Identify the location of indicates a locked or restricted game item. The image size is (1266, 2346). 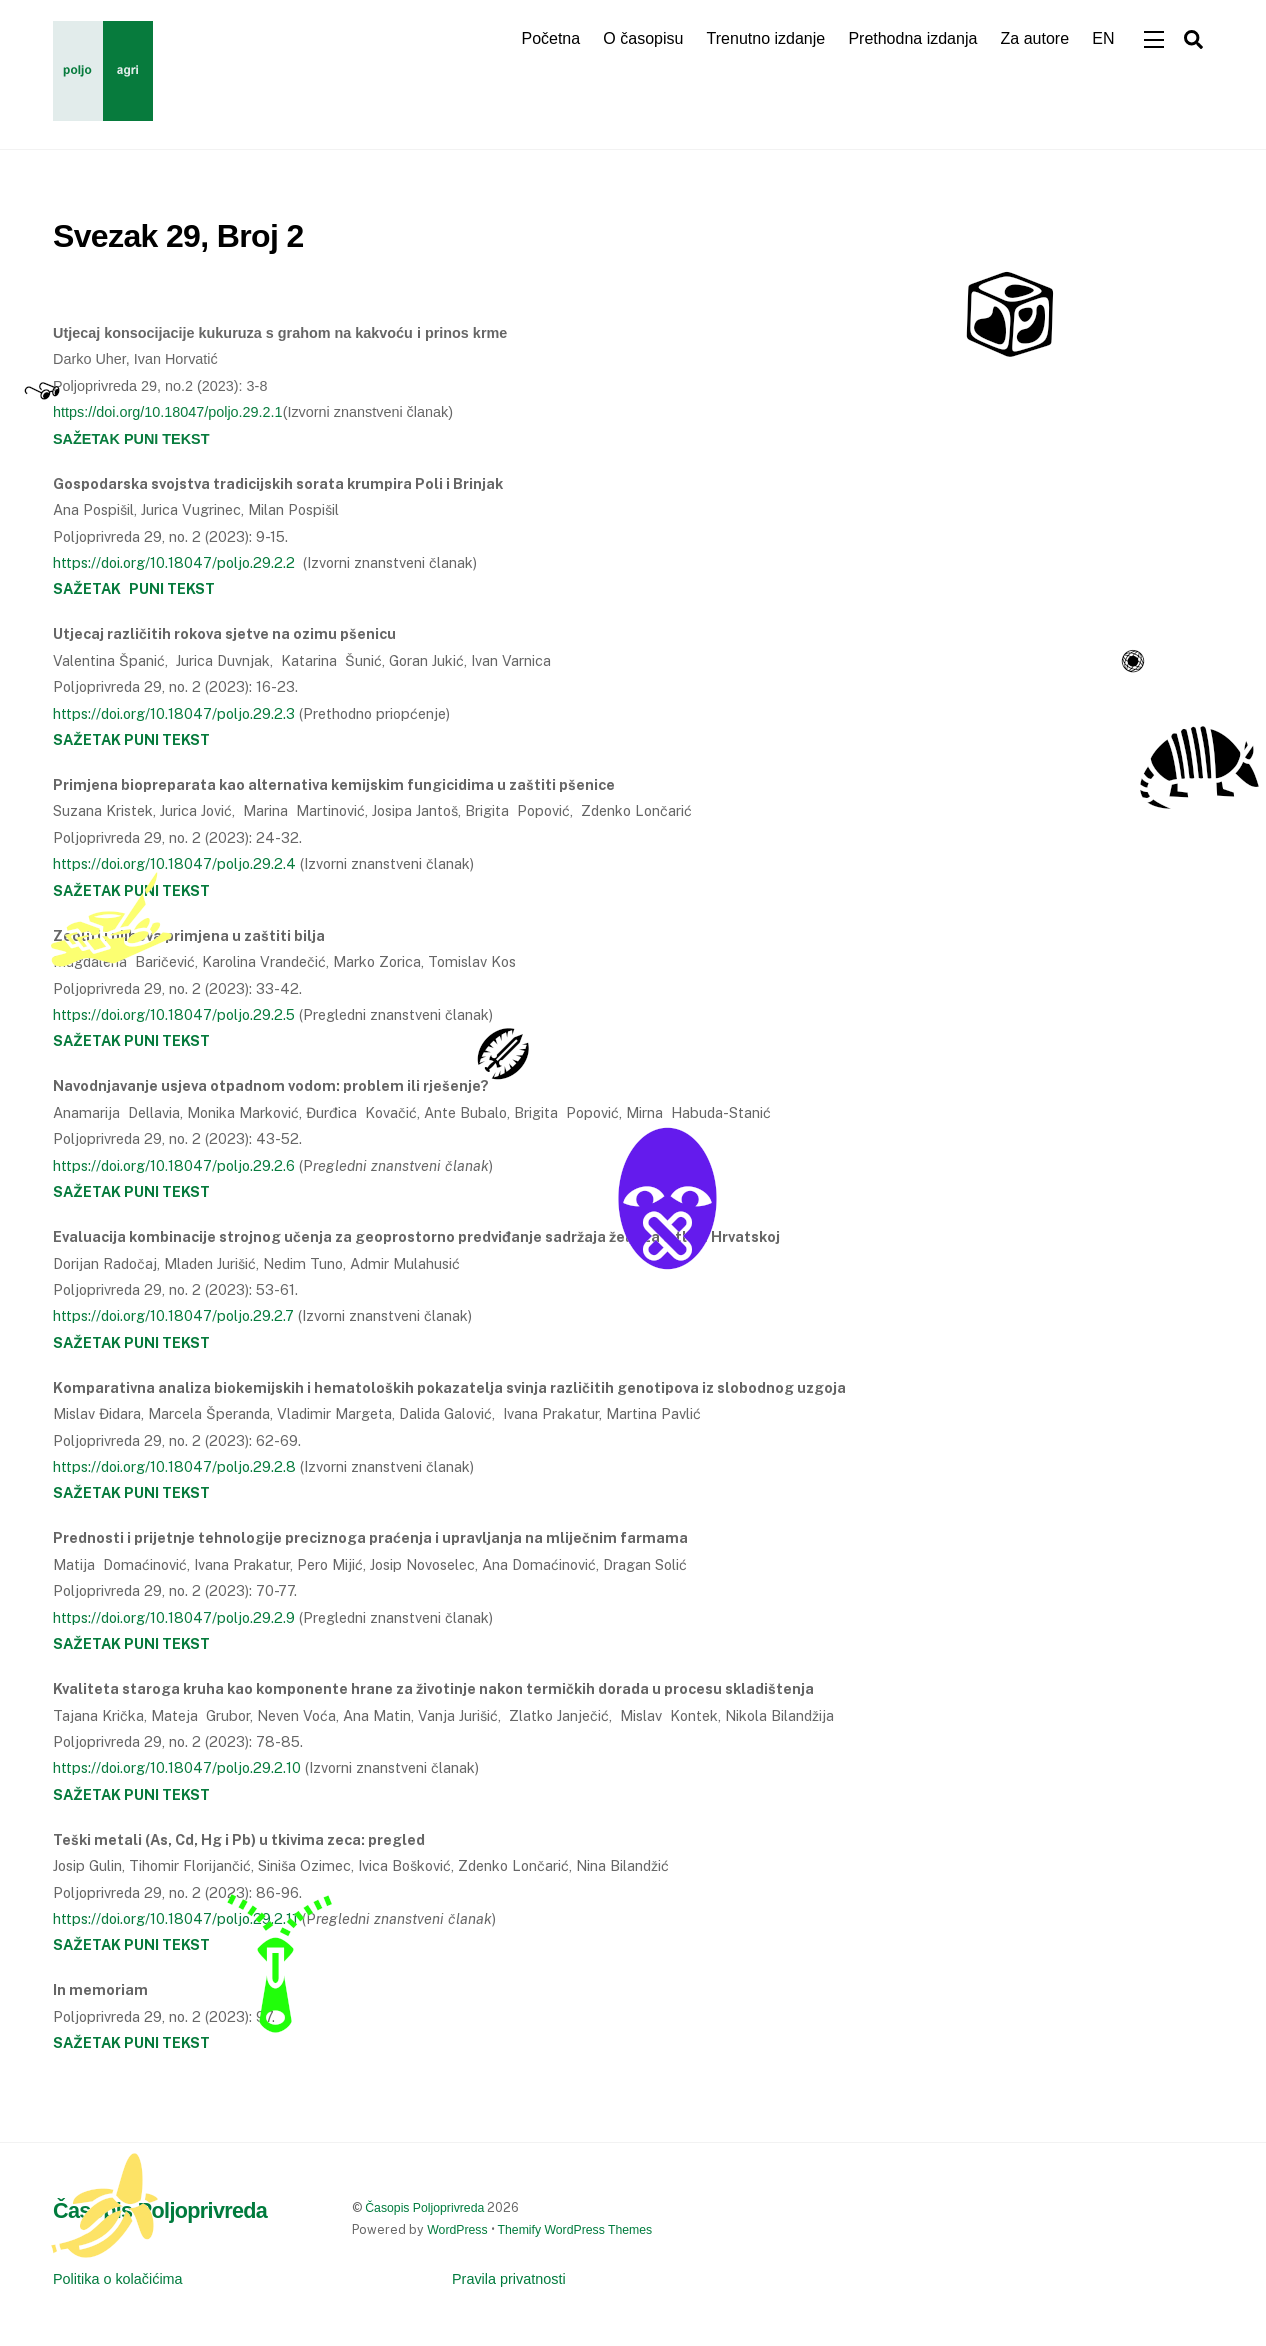
(1133, 661).